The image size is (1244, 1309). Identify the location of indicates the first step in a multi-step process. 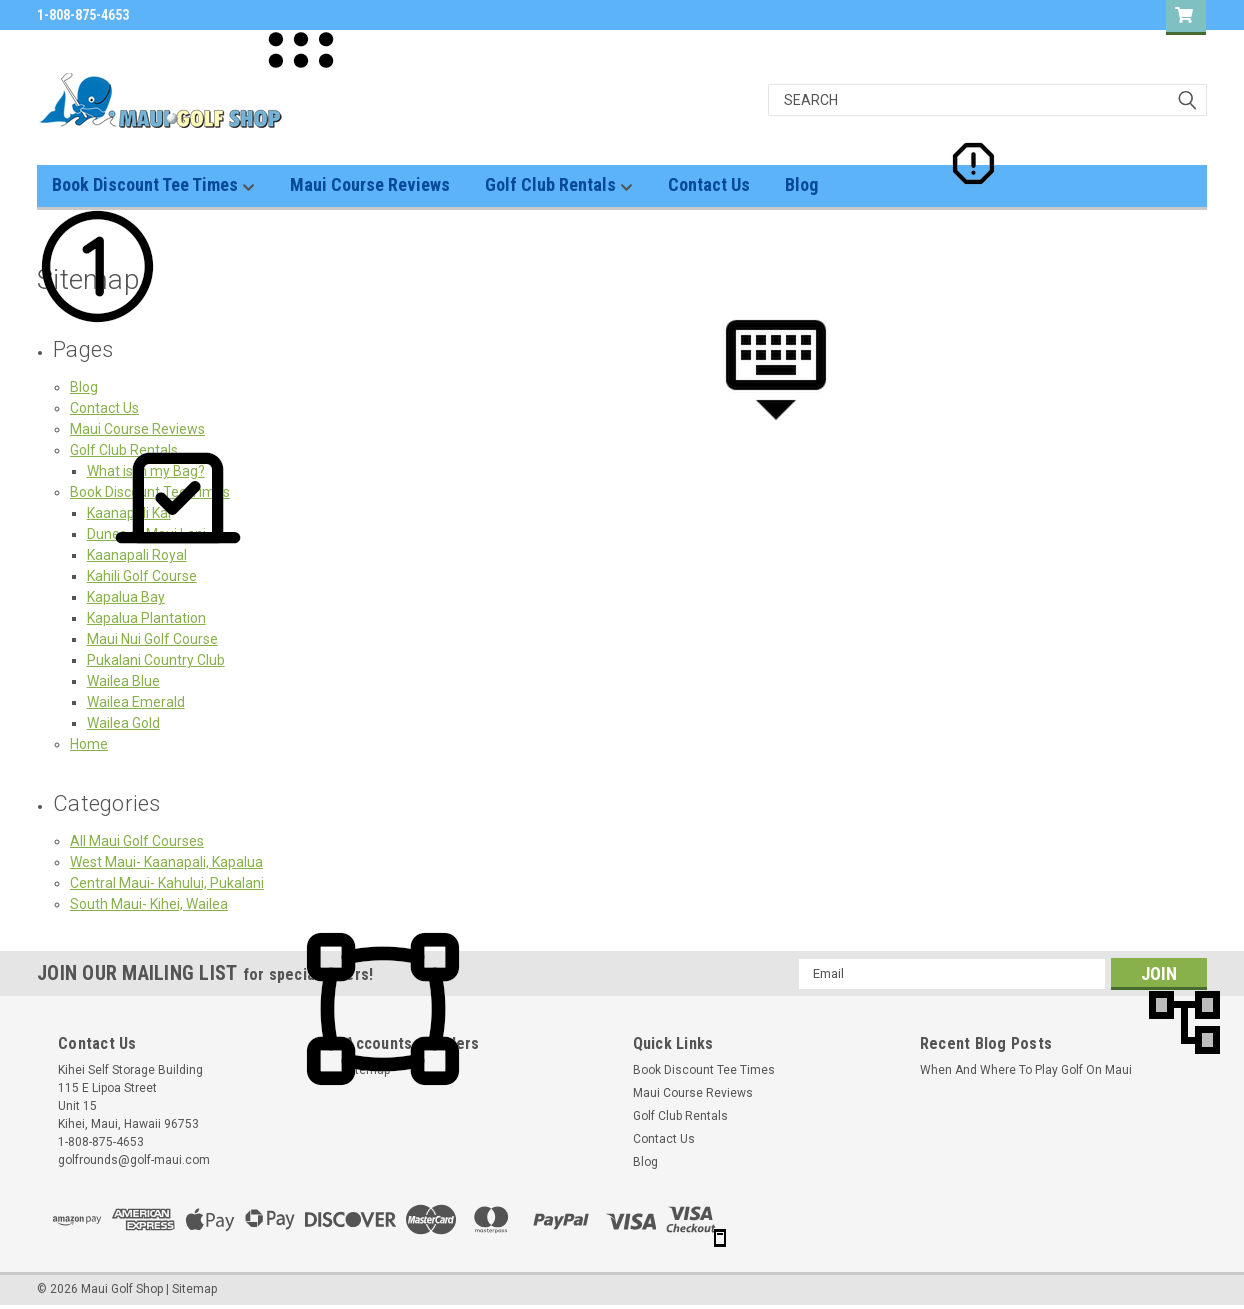
(97, 266).